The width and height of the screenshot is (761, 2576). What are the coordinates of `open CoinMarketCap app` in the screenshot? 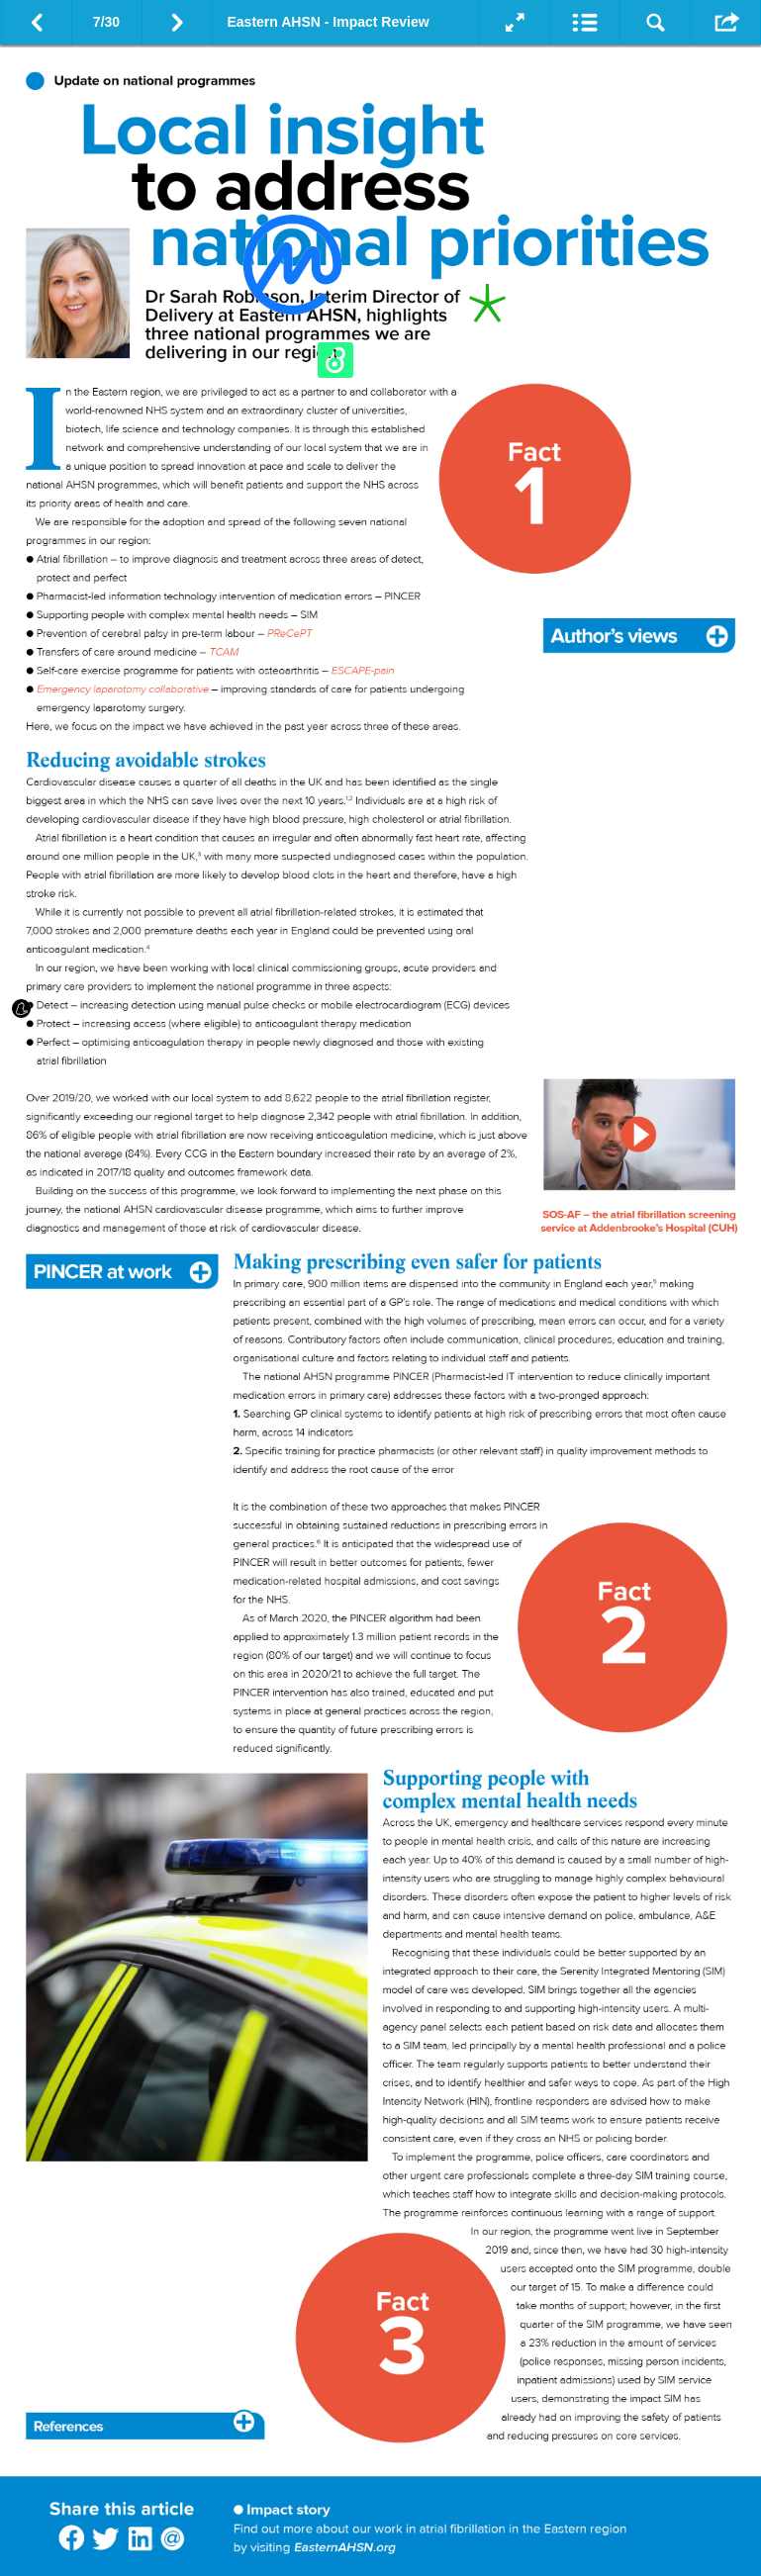 It's located at (292, 264).